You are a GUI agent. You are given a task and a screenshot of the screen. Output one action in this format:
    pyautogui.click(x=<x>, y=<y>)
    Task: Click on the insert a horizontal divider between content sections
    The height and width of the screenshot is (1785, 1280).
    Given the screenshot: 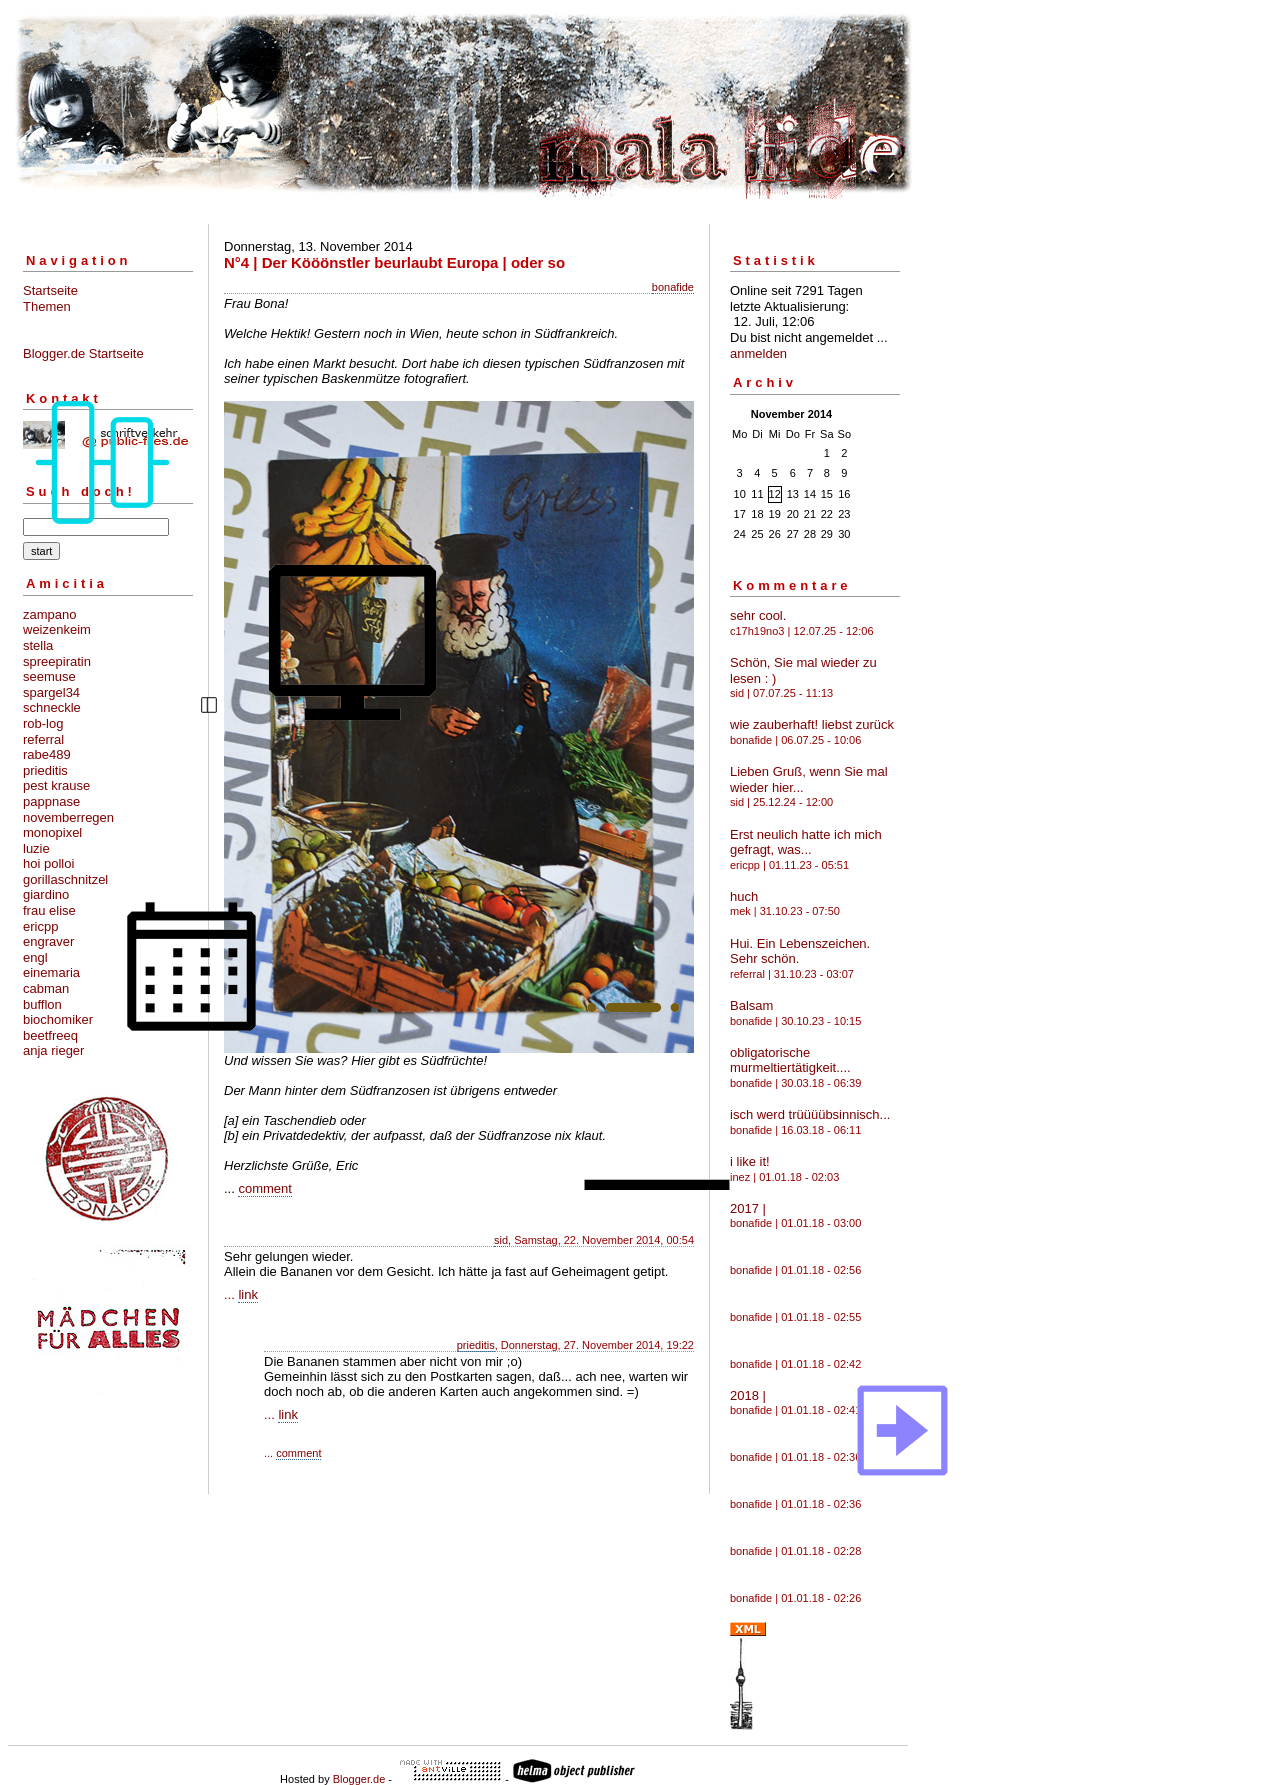 What is the action you would take?
    pyautogui.click(x=633, y=1007)
    